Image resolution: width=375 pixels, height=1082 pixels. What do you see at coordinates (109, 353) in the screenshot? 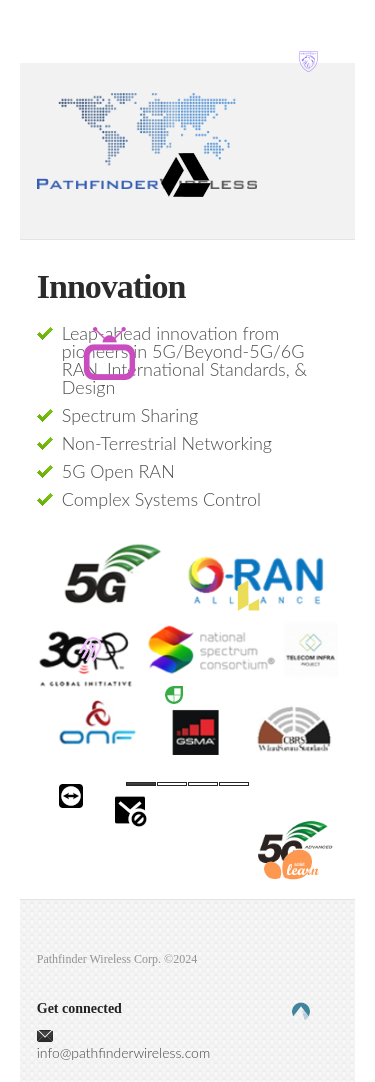
I see `open the MyShows app` at bounding box center [109, 353].